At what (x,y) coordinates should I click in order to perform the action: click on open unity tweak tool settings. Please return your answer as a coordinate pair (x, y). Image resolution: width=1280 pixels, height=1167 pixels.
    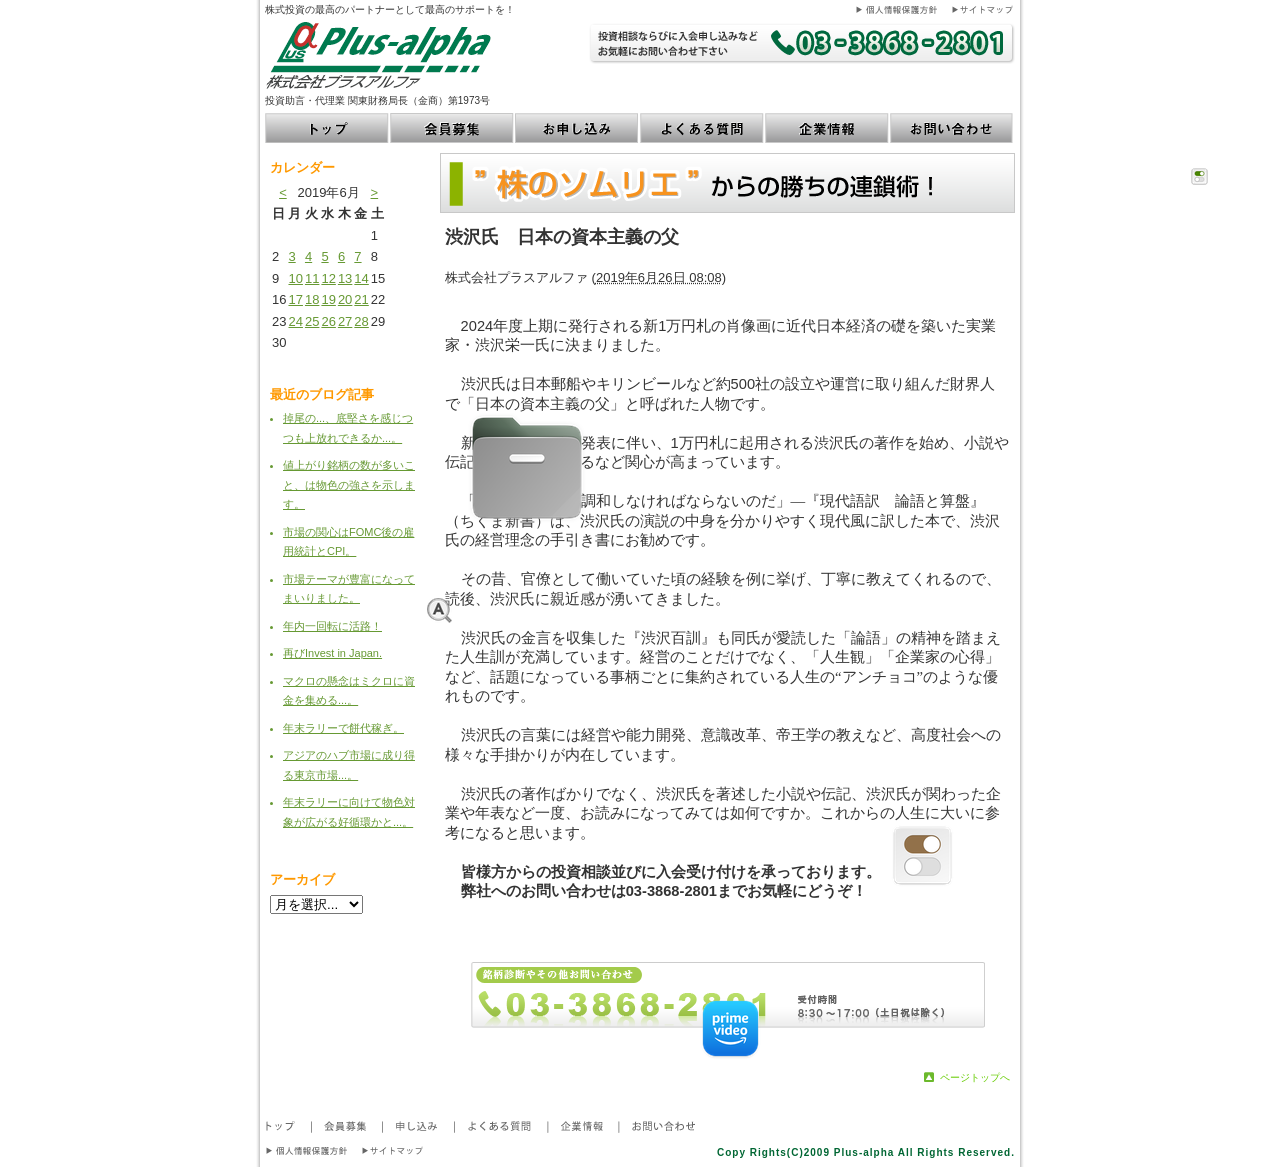
    Looking at the image, I should click on (1199, 176).